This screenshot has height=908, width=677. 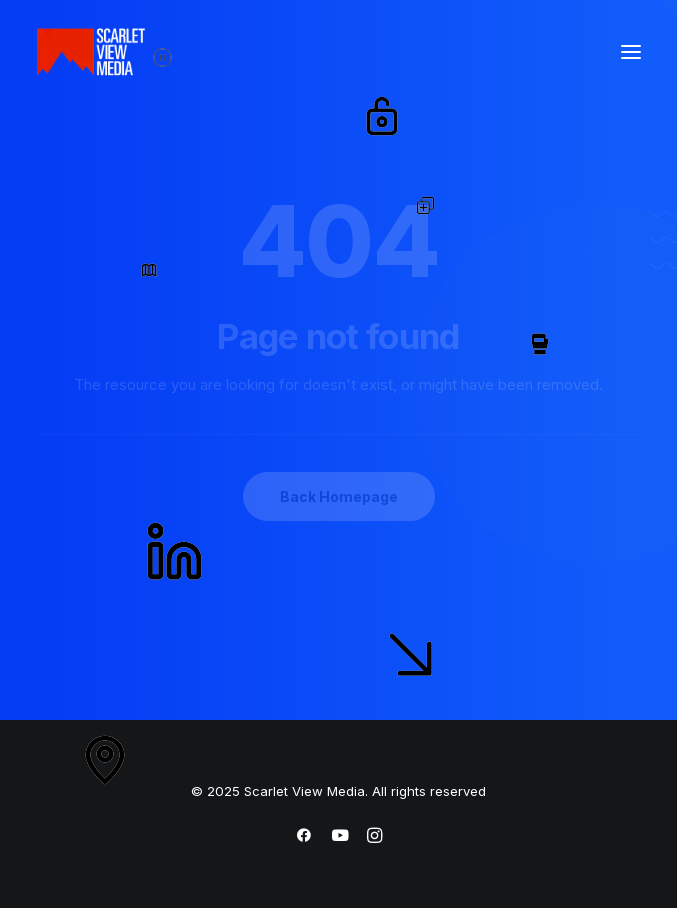 What do you see at coordinates (382, 116) in the screenshot?
I see `unlock a secured item or account` at bounding box center [382, 116].